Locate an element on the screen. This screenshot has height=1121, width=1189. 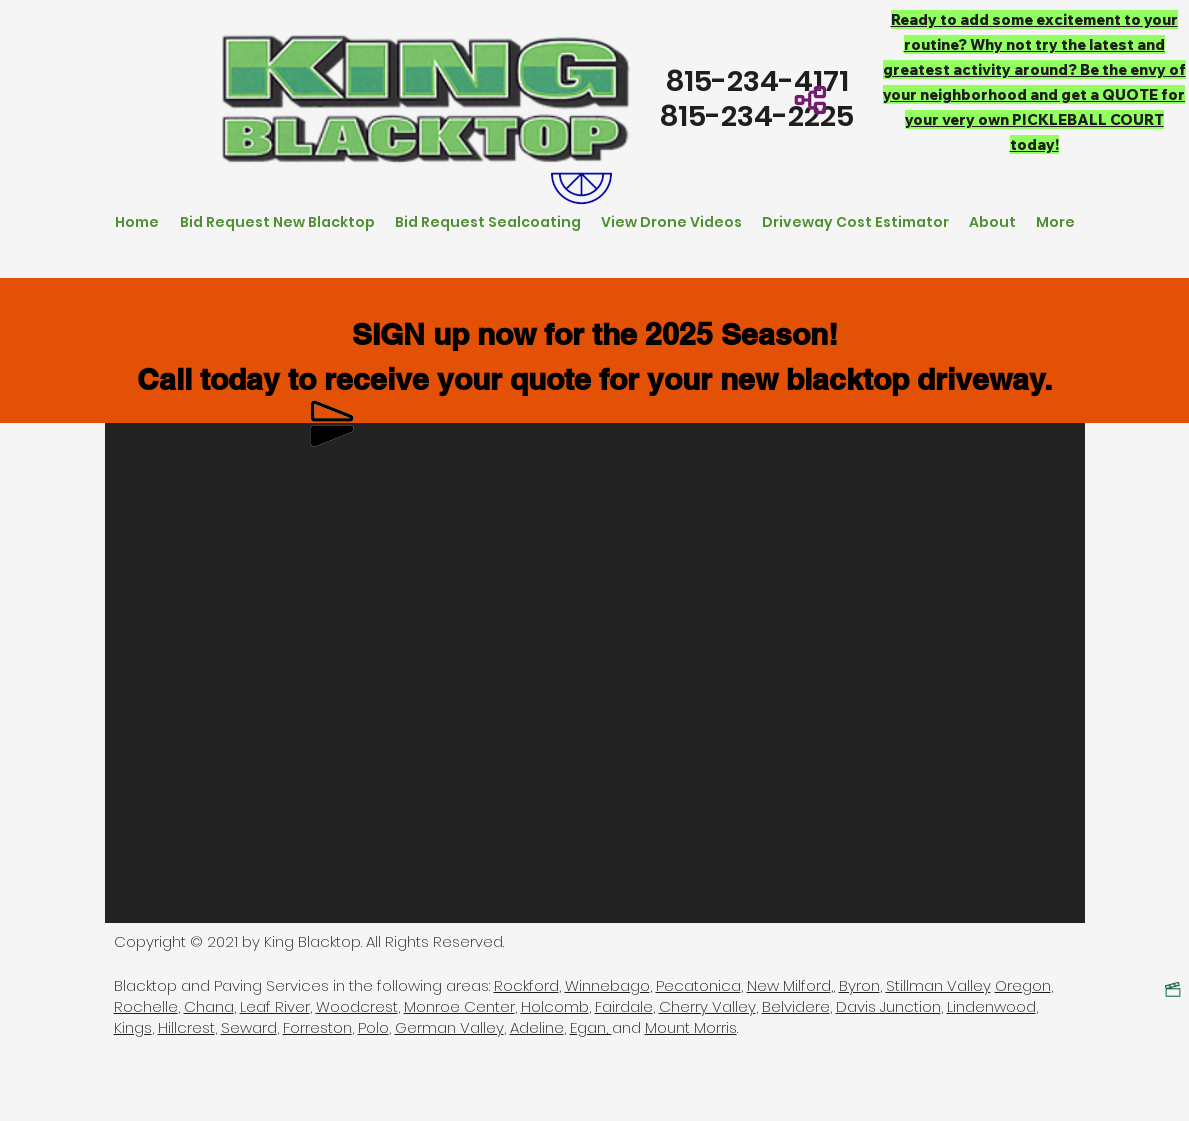
flip image or object vertically is located at coordinates (330, 423).